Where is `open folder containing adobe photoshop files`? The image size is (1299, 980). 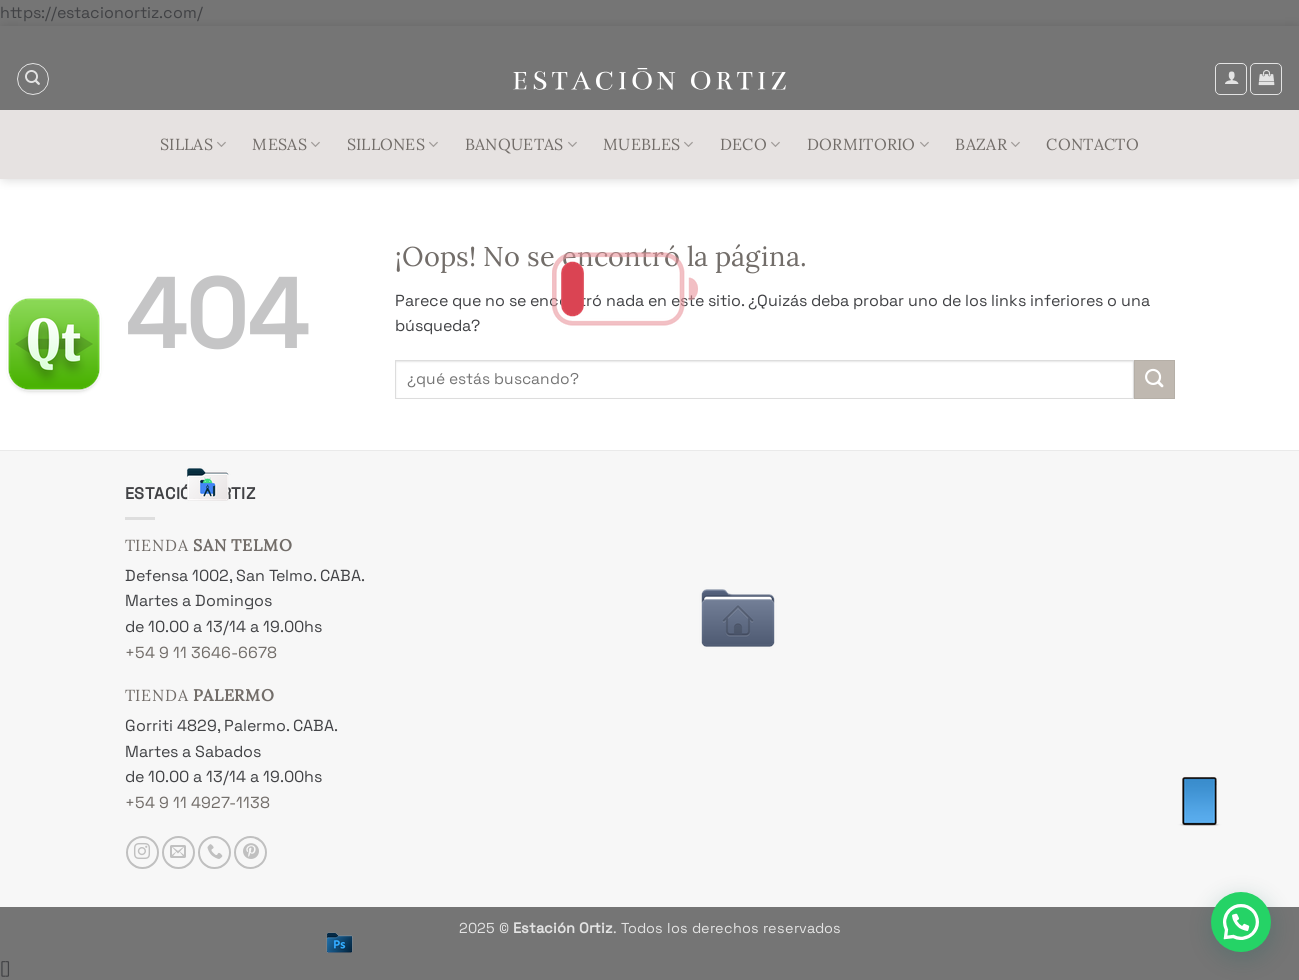
open folder containing adobe photoshop files is located at coordinates (339, 943).